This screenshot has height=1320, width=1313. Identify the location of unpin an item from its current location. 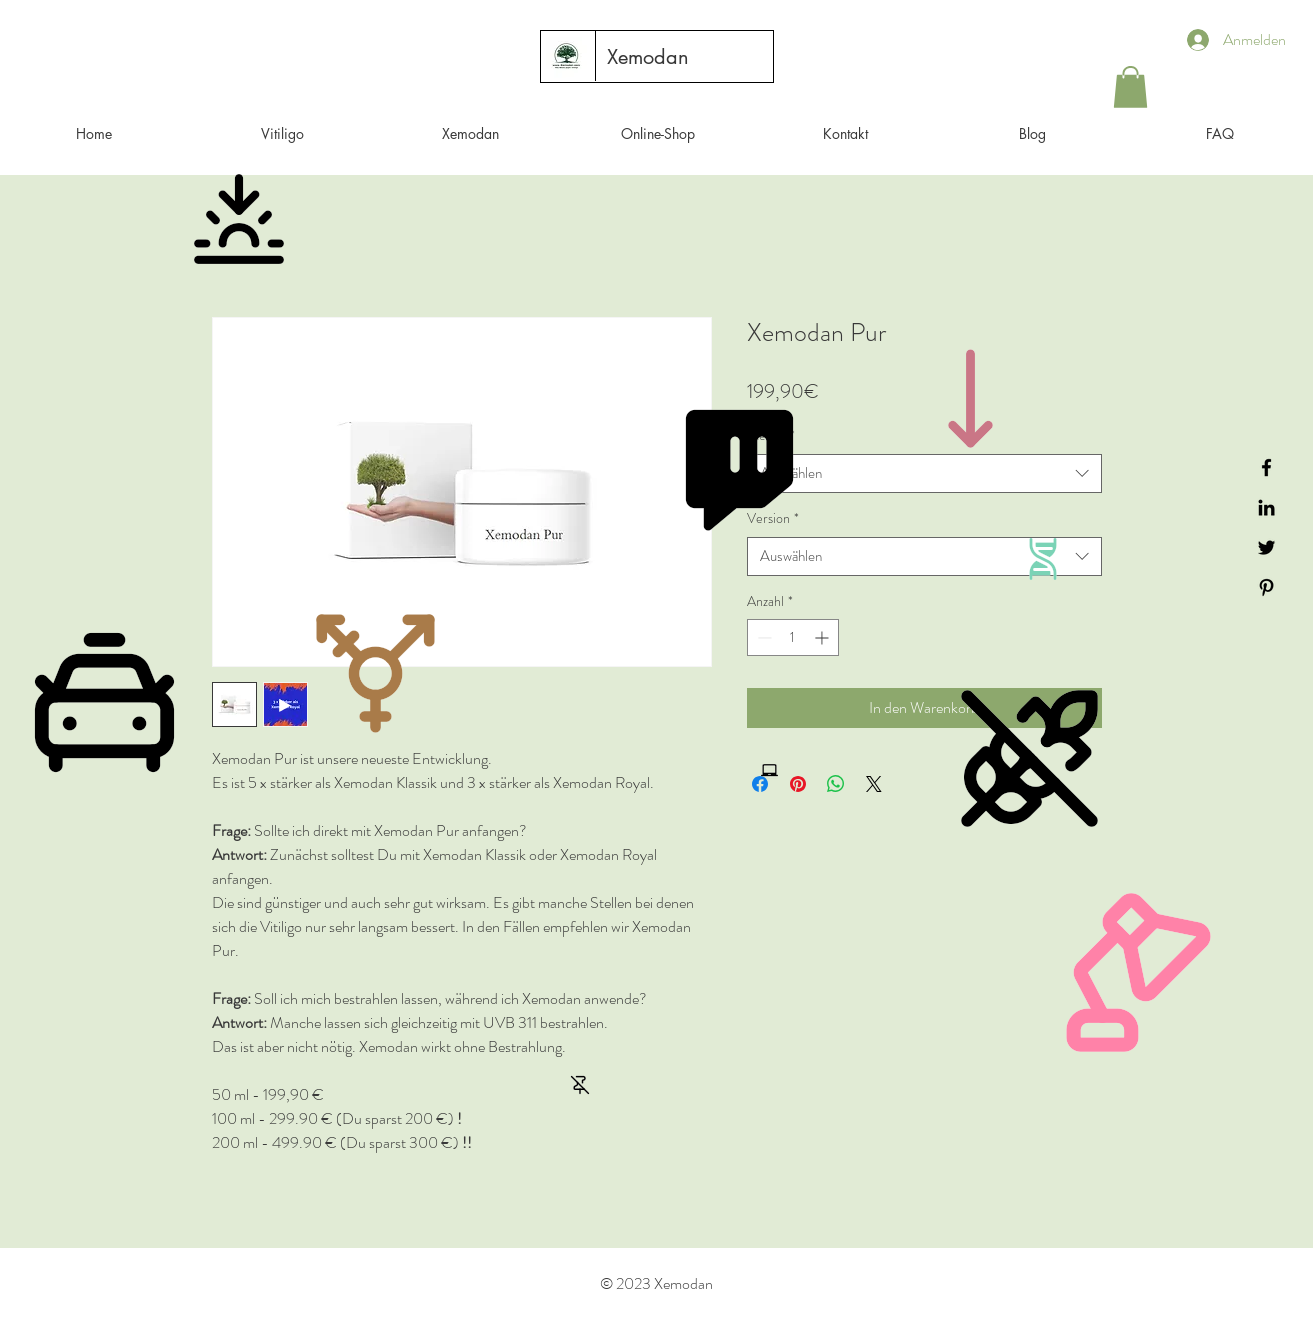
(580, 1085).